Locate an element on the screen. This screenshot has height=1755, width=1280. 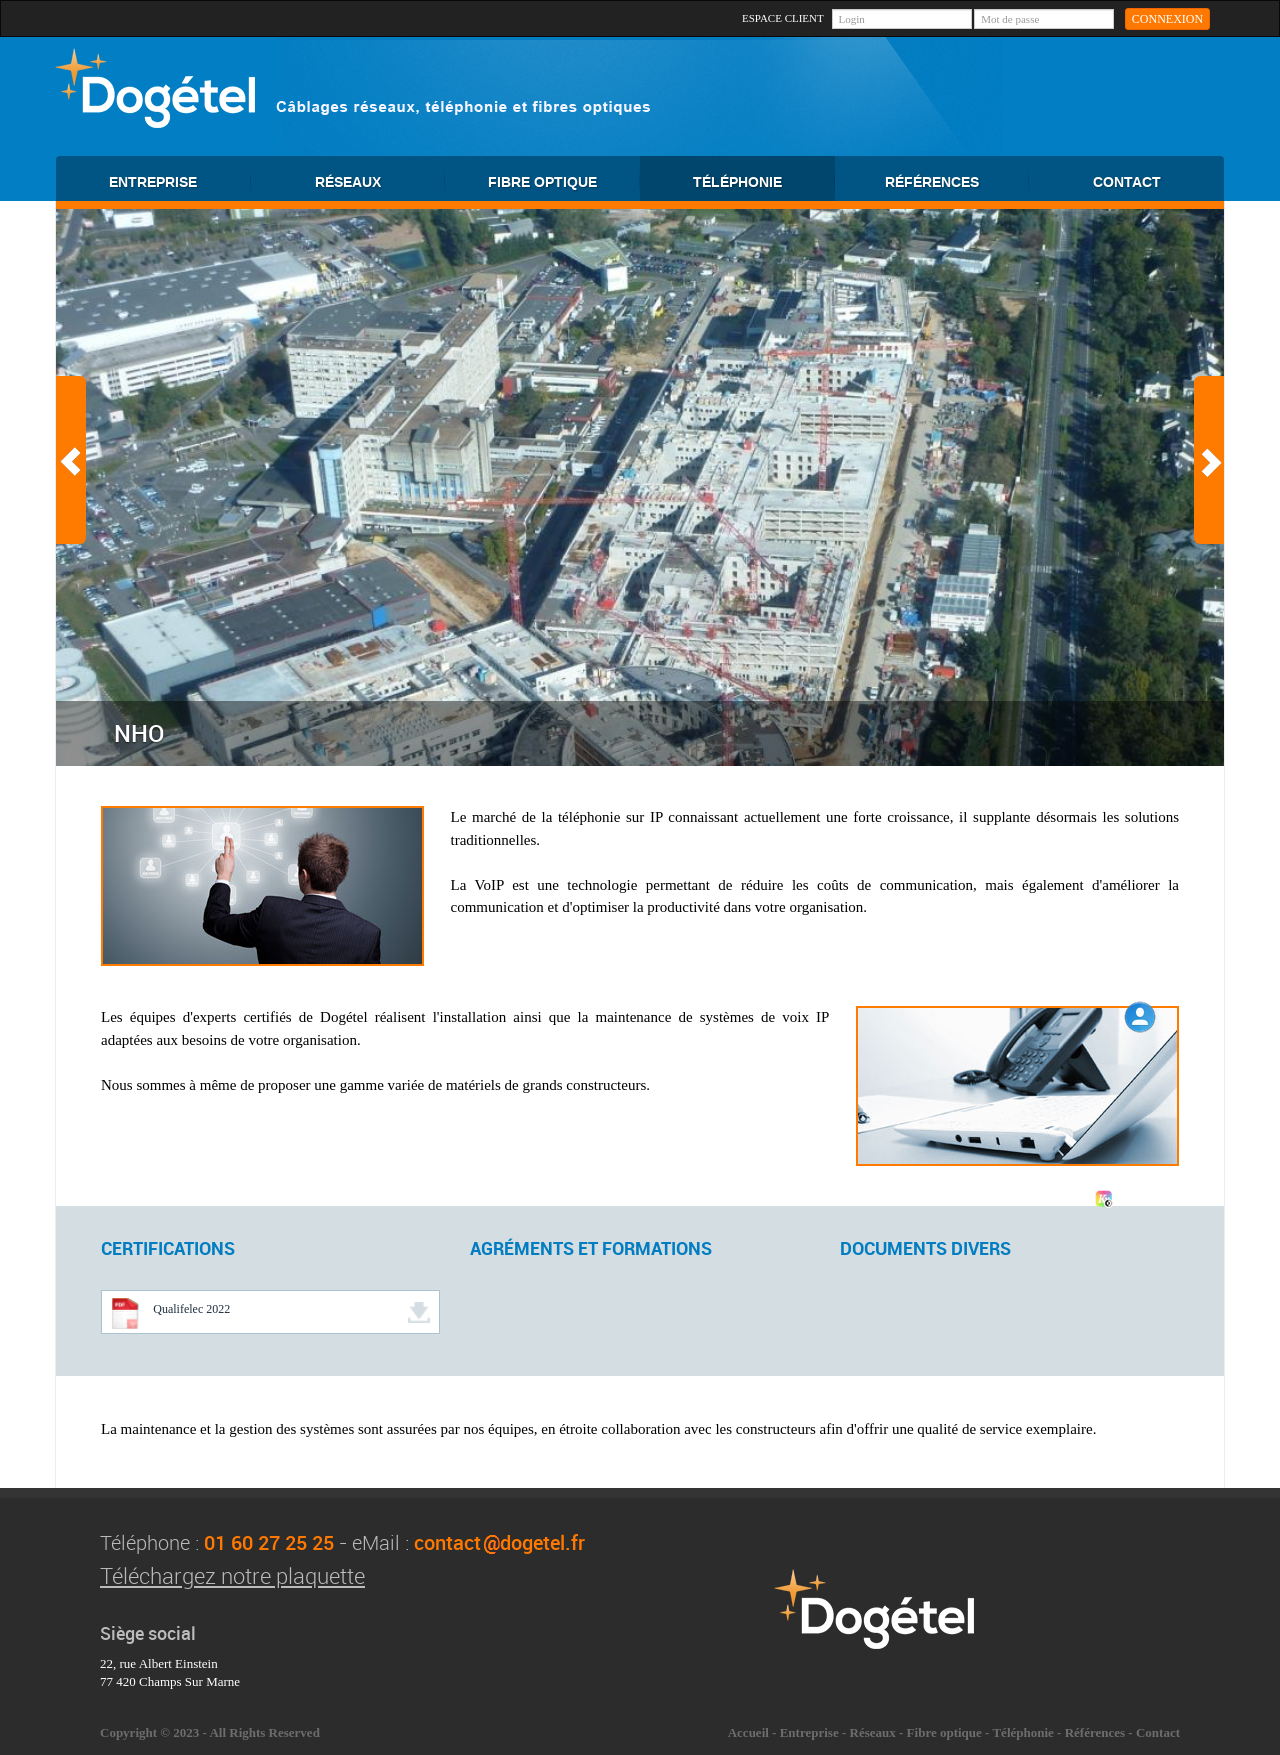
view user profile information is located at coordinates (1140, 1017).